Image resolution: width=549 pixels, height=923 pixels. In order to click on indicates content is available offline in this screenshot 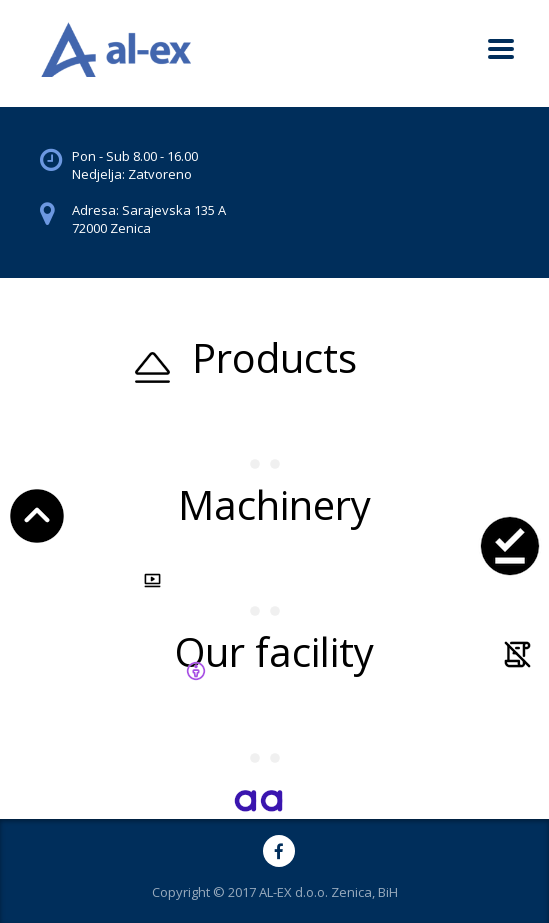, I will do `click(510, 546)`.